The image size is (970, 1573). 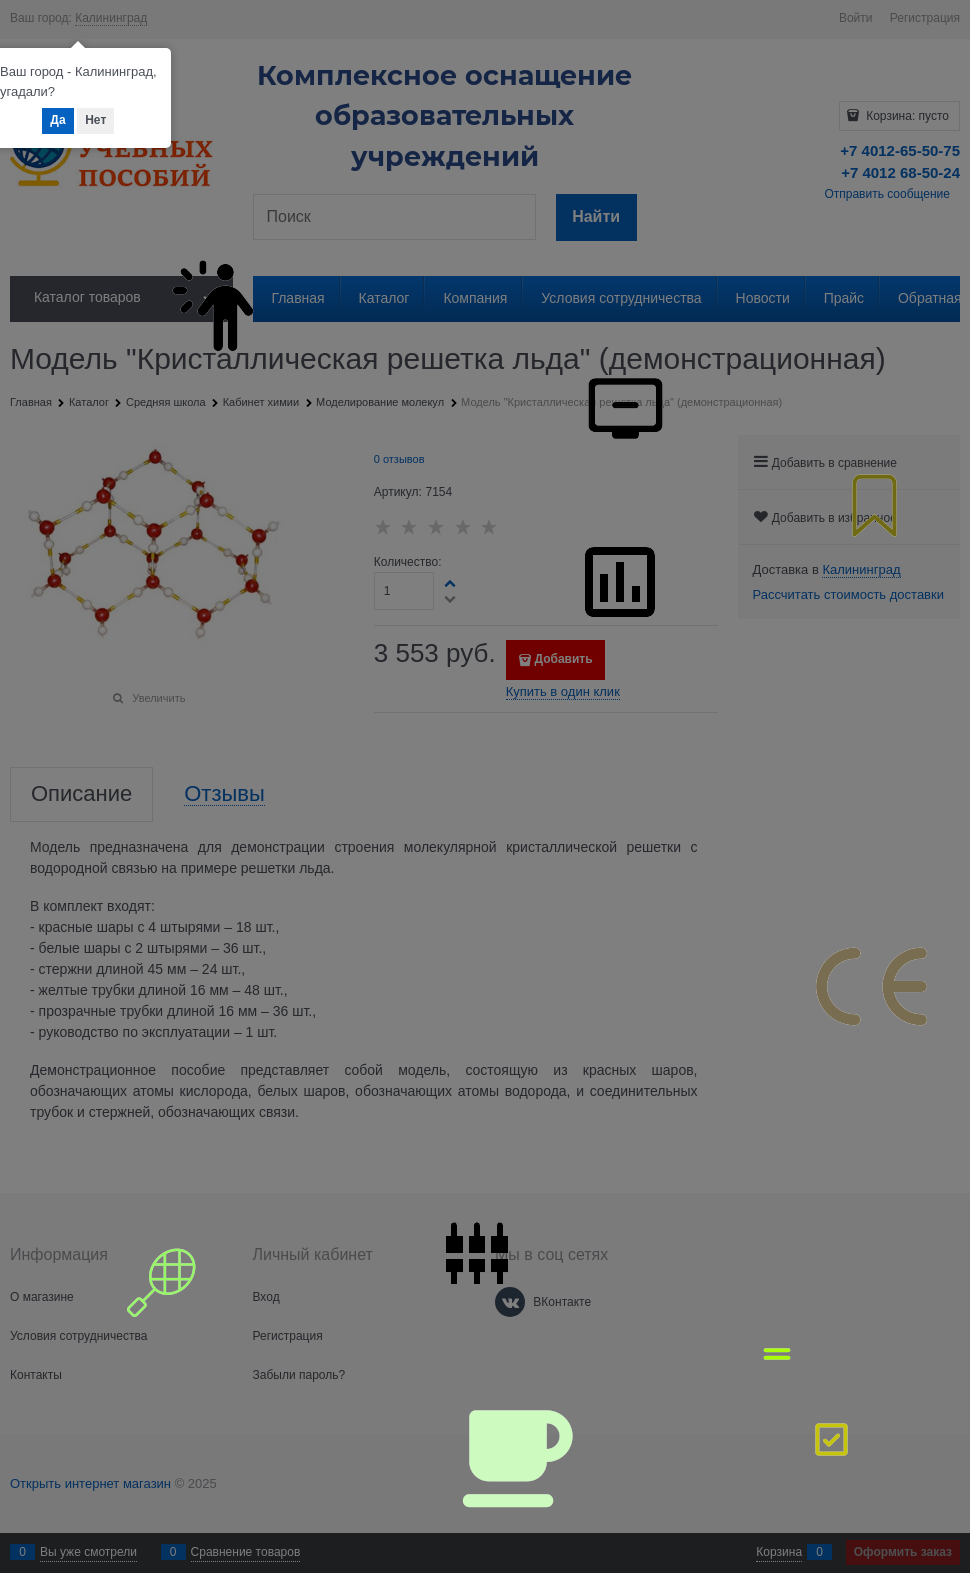 What do you see at coordinates (831, 1439) in the screenshot?
I see `mark task as complete` at bounding box center [831, 1439].